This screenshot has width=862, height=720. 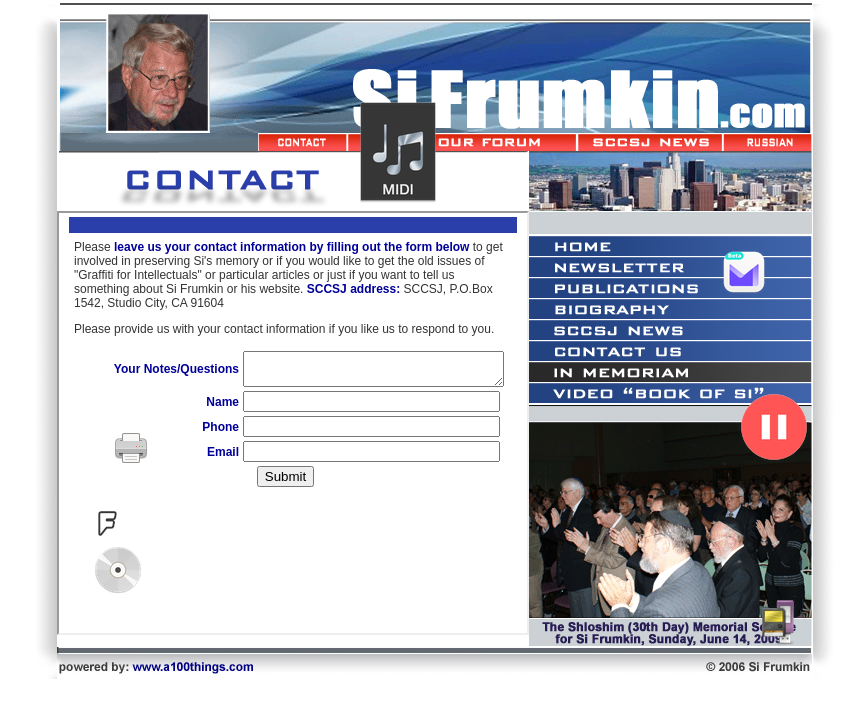 What do you see at coordinates (779, 623) in the screenshot?
I see `access removable storage devices` at bounding box center [779, 623].